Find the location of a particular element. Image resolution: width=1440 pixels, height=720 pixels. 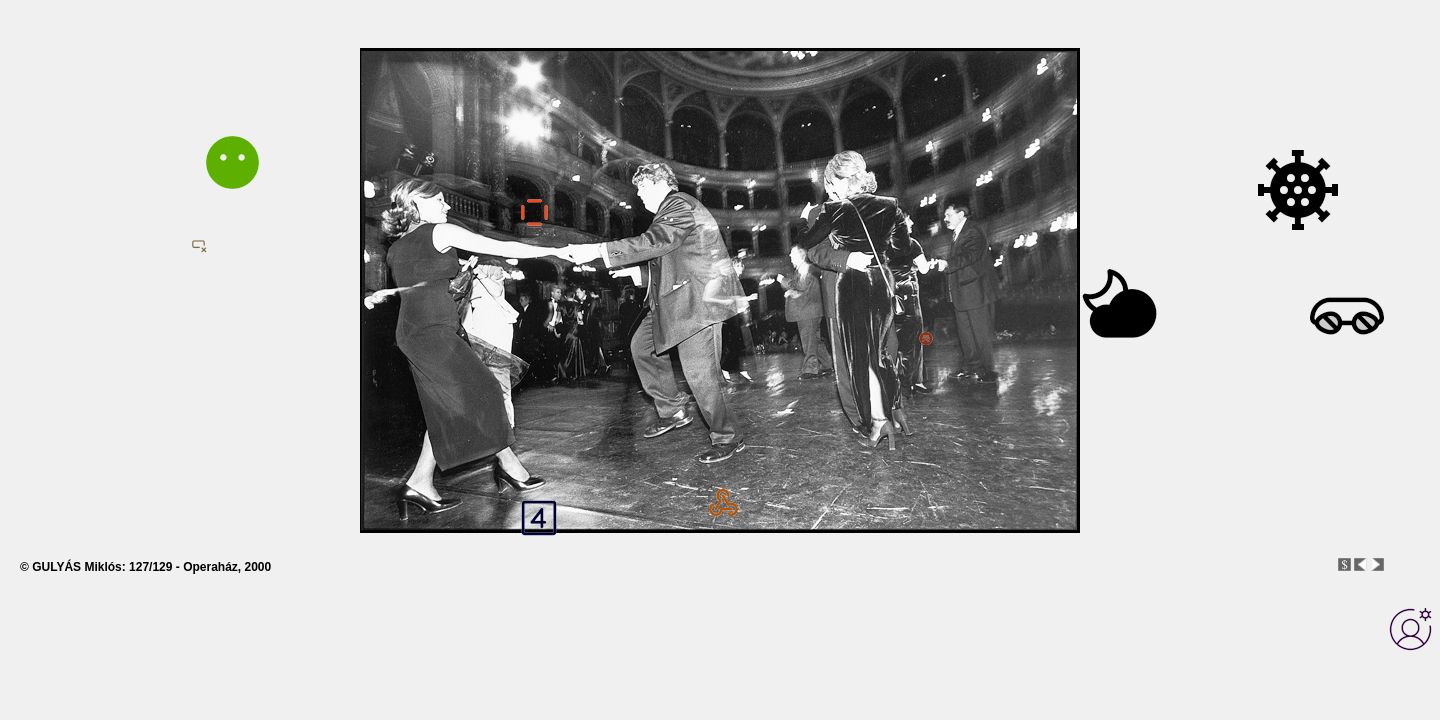

chinese yuan currency indicator is located at coordinates (926, 339).